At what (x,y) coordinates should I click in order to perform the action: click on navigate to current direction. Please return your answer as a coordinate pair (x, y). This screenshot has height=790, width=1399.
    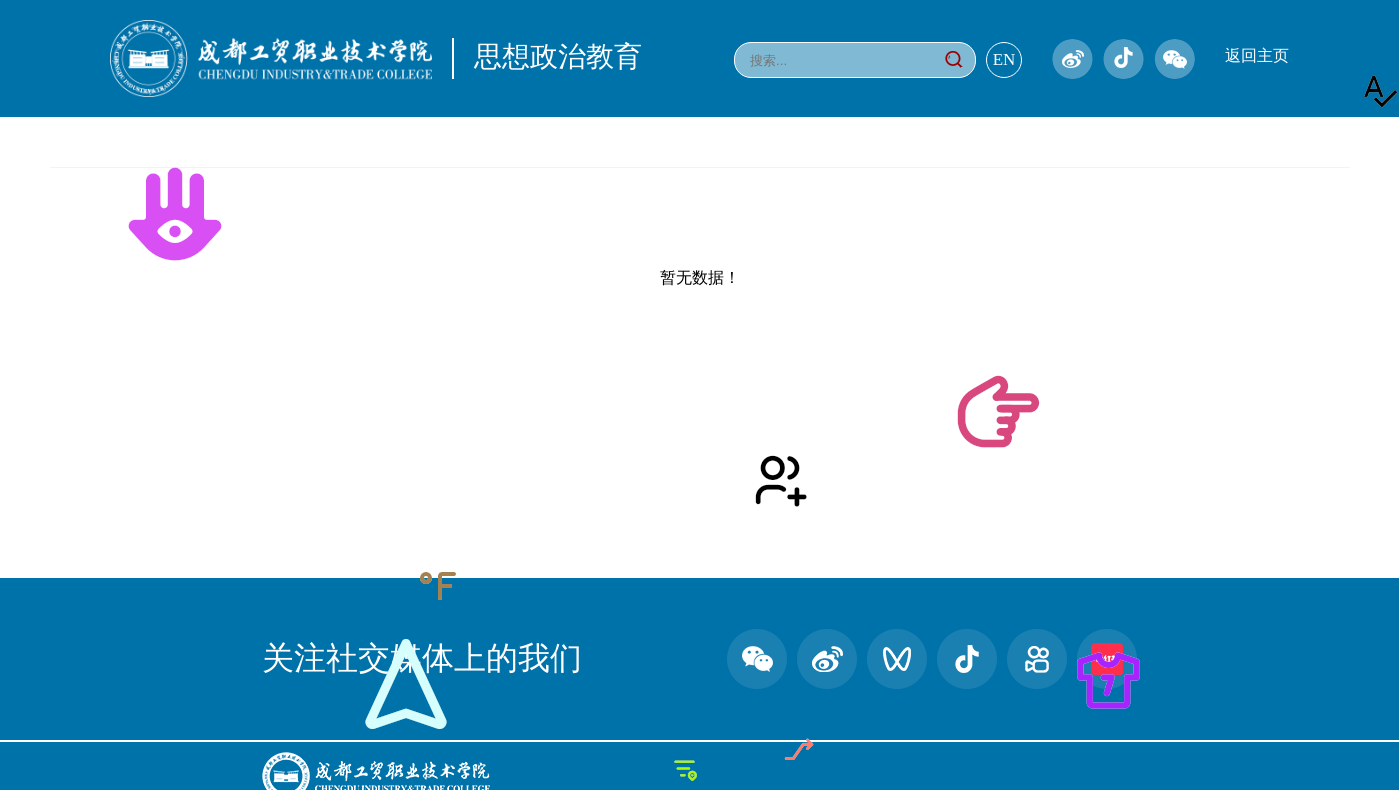
    Looking at the image, I should click on (406, 684).